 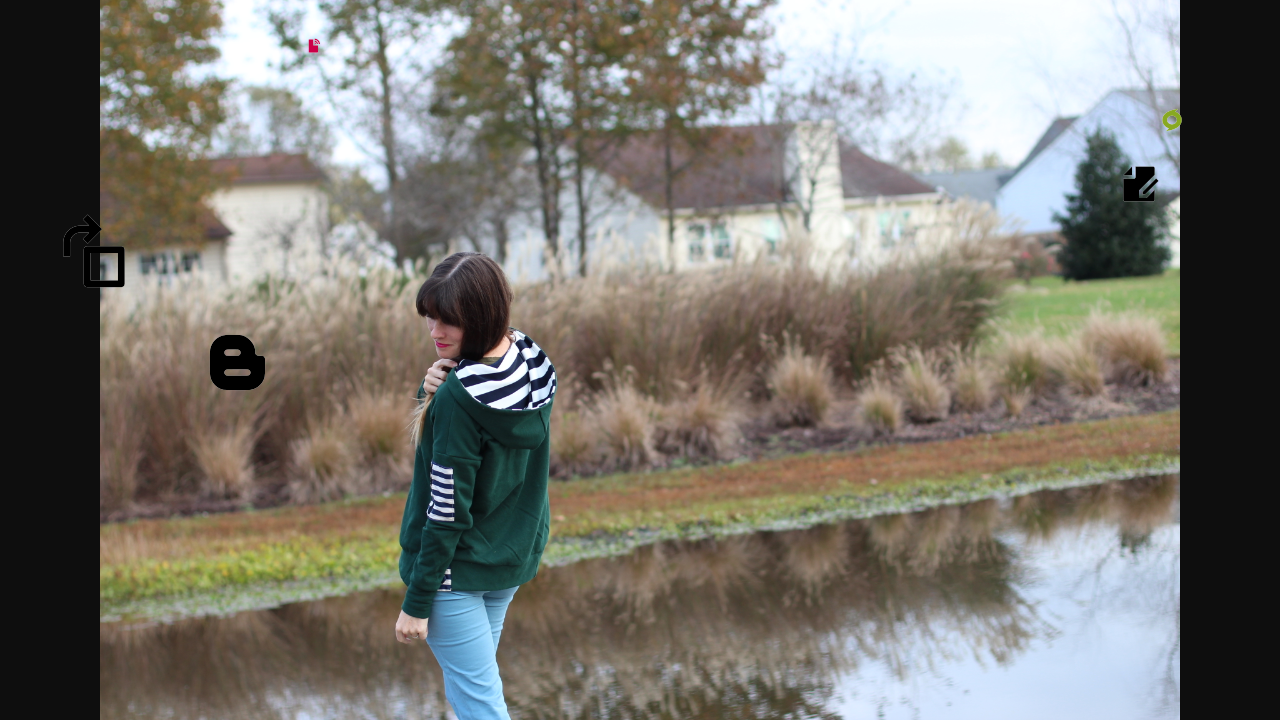 I want to click on rotate element clockwise, so click(x=94, y=253).